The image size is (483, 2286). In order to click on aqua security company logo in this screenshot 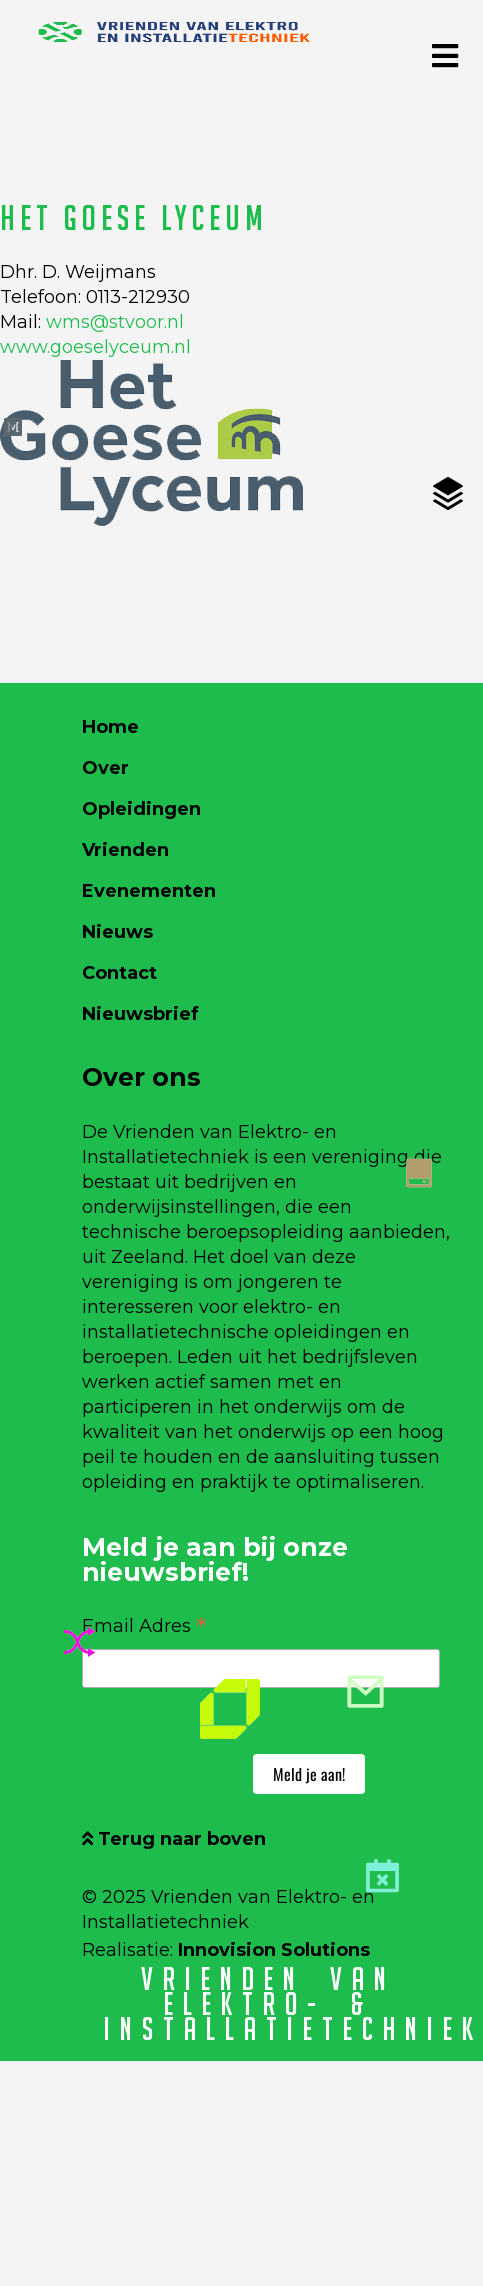, I will do `click(230, 1709)`.